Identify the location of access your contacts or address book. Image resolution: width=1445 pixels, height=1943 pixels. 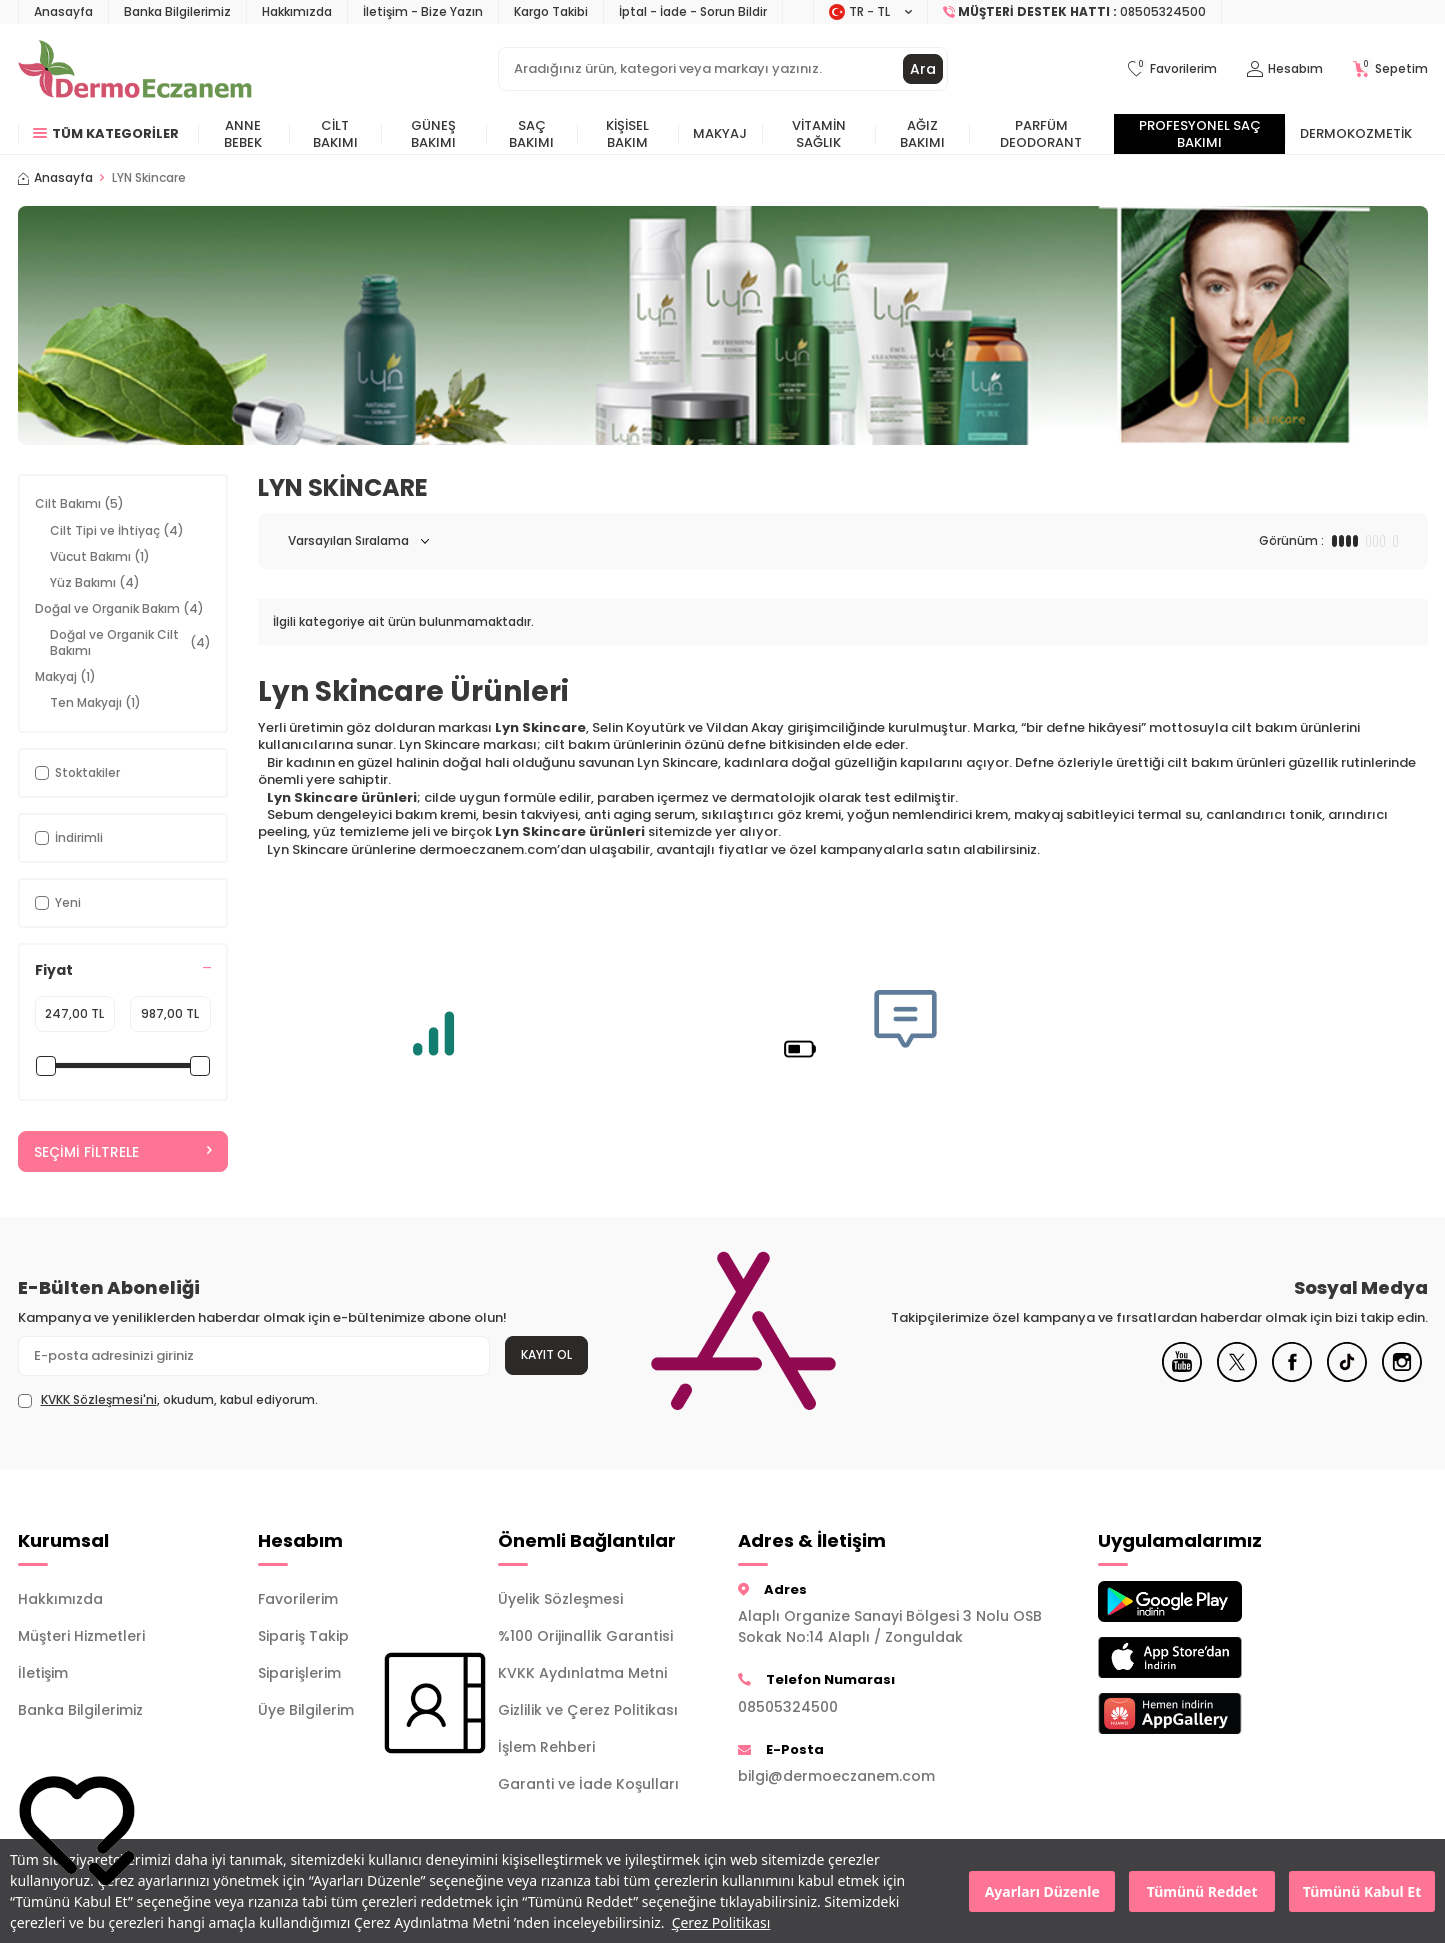
(435, 1703).